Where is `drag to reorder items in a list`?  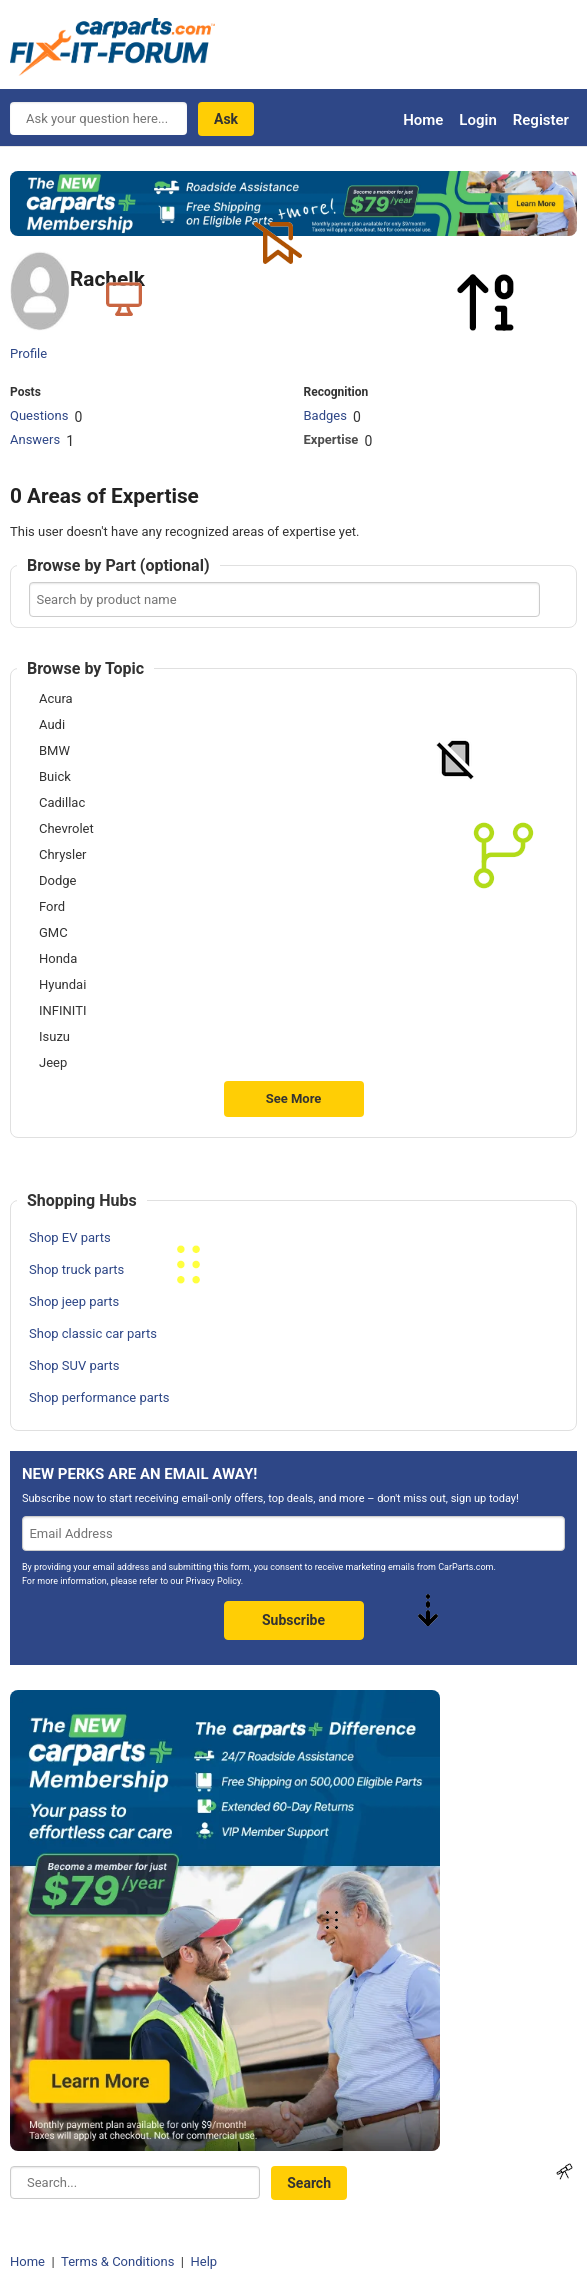 drag to reorder items in a list is located at coordinates (332, 1920).